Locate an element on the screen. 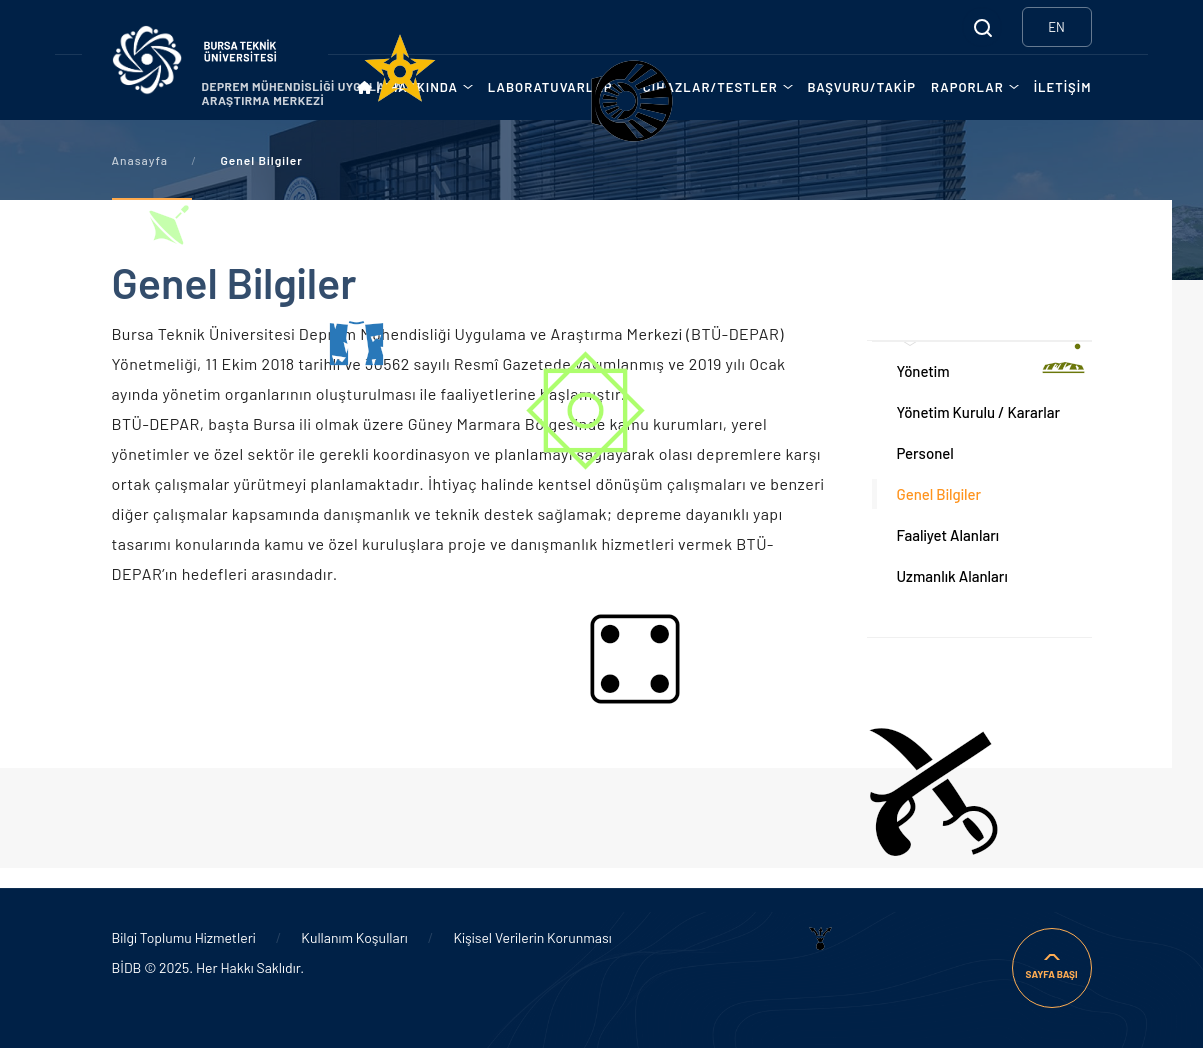 The width and height of the screenshot is (1203, 1048). uluru landmark or australian destination is located at coordinates (1063, 360).